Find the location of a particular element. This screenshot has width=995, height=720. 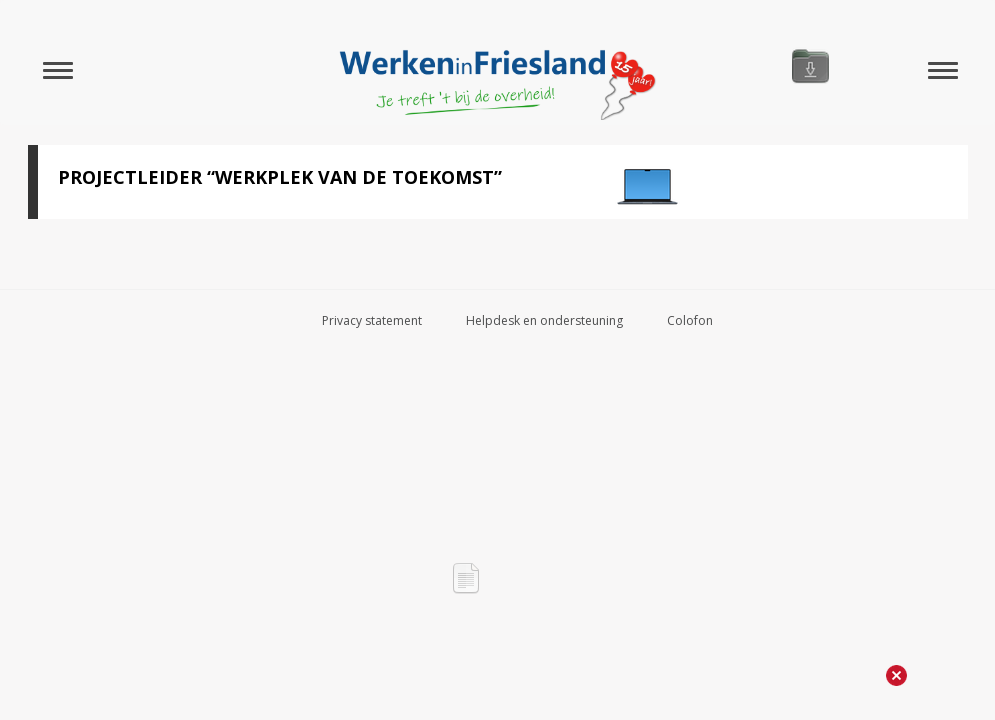

cancel or close the current action is located at coordinates (896, 675).